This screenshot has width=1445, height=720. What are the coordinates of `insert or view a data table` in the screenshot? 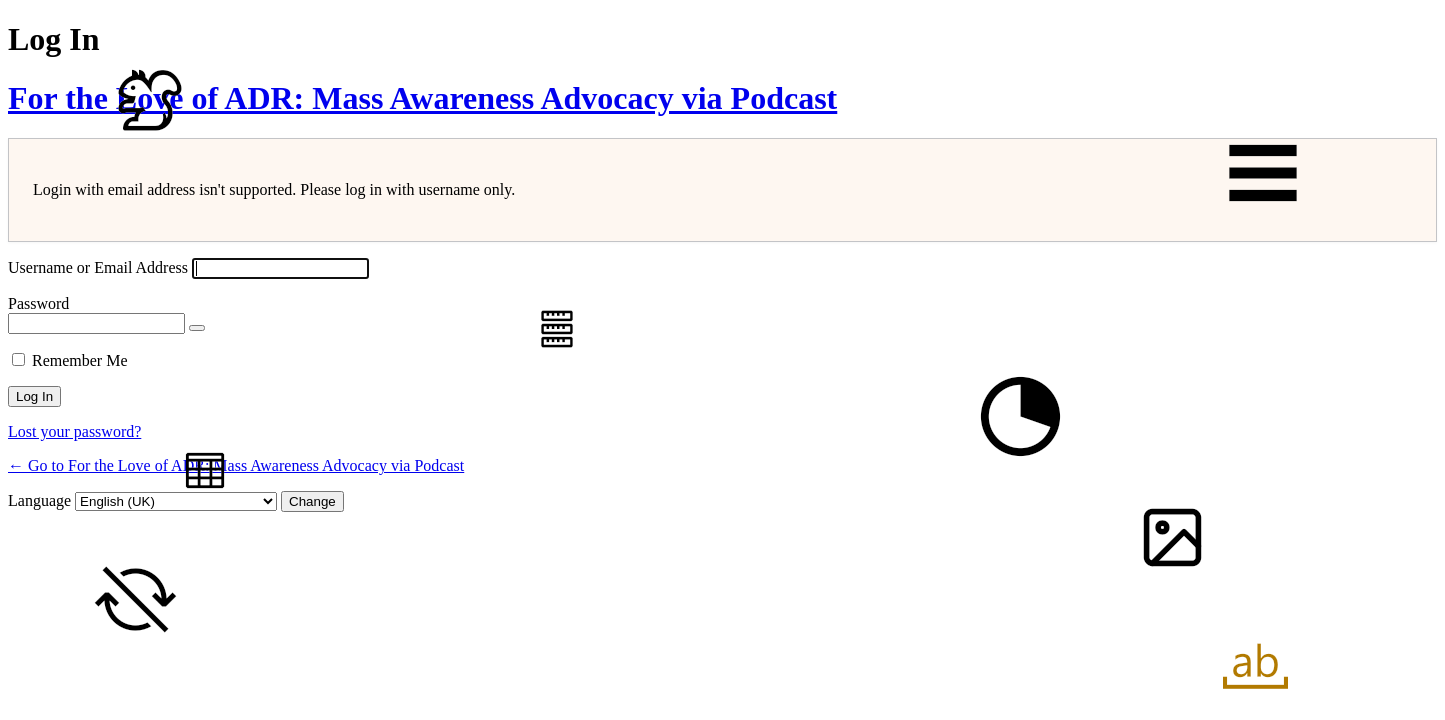 It's located at (206, 470).